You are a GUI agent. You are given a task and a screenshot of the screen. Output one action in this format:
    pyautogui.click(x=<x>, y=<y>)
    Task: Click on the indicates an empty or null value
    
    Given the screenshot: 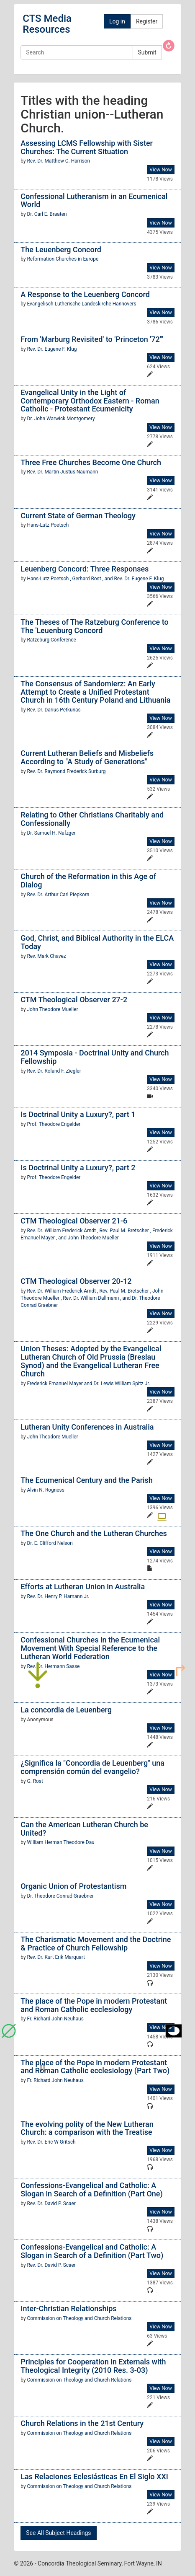 What is the action you would take?
    pyautogui.click(x=9, y=2031)
    